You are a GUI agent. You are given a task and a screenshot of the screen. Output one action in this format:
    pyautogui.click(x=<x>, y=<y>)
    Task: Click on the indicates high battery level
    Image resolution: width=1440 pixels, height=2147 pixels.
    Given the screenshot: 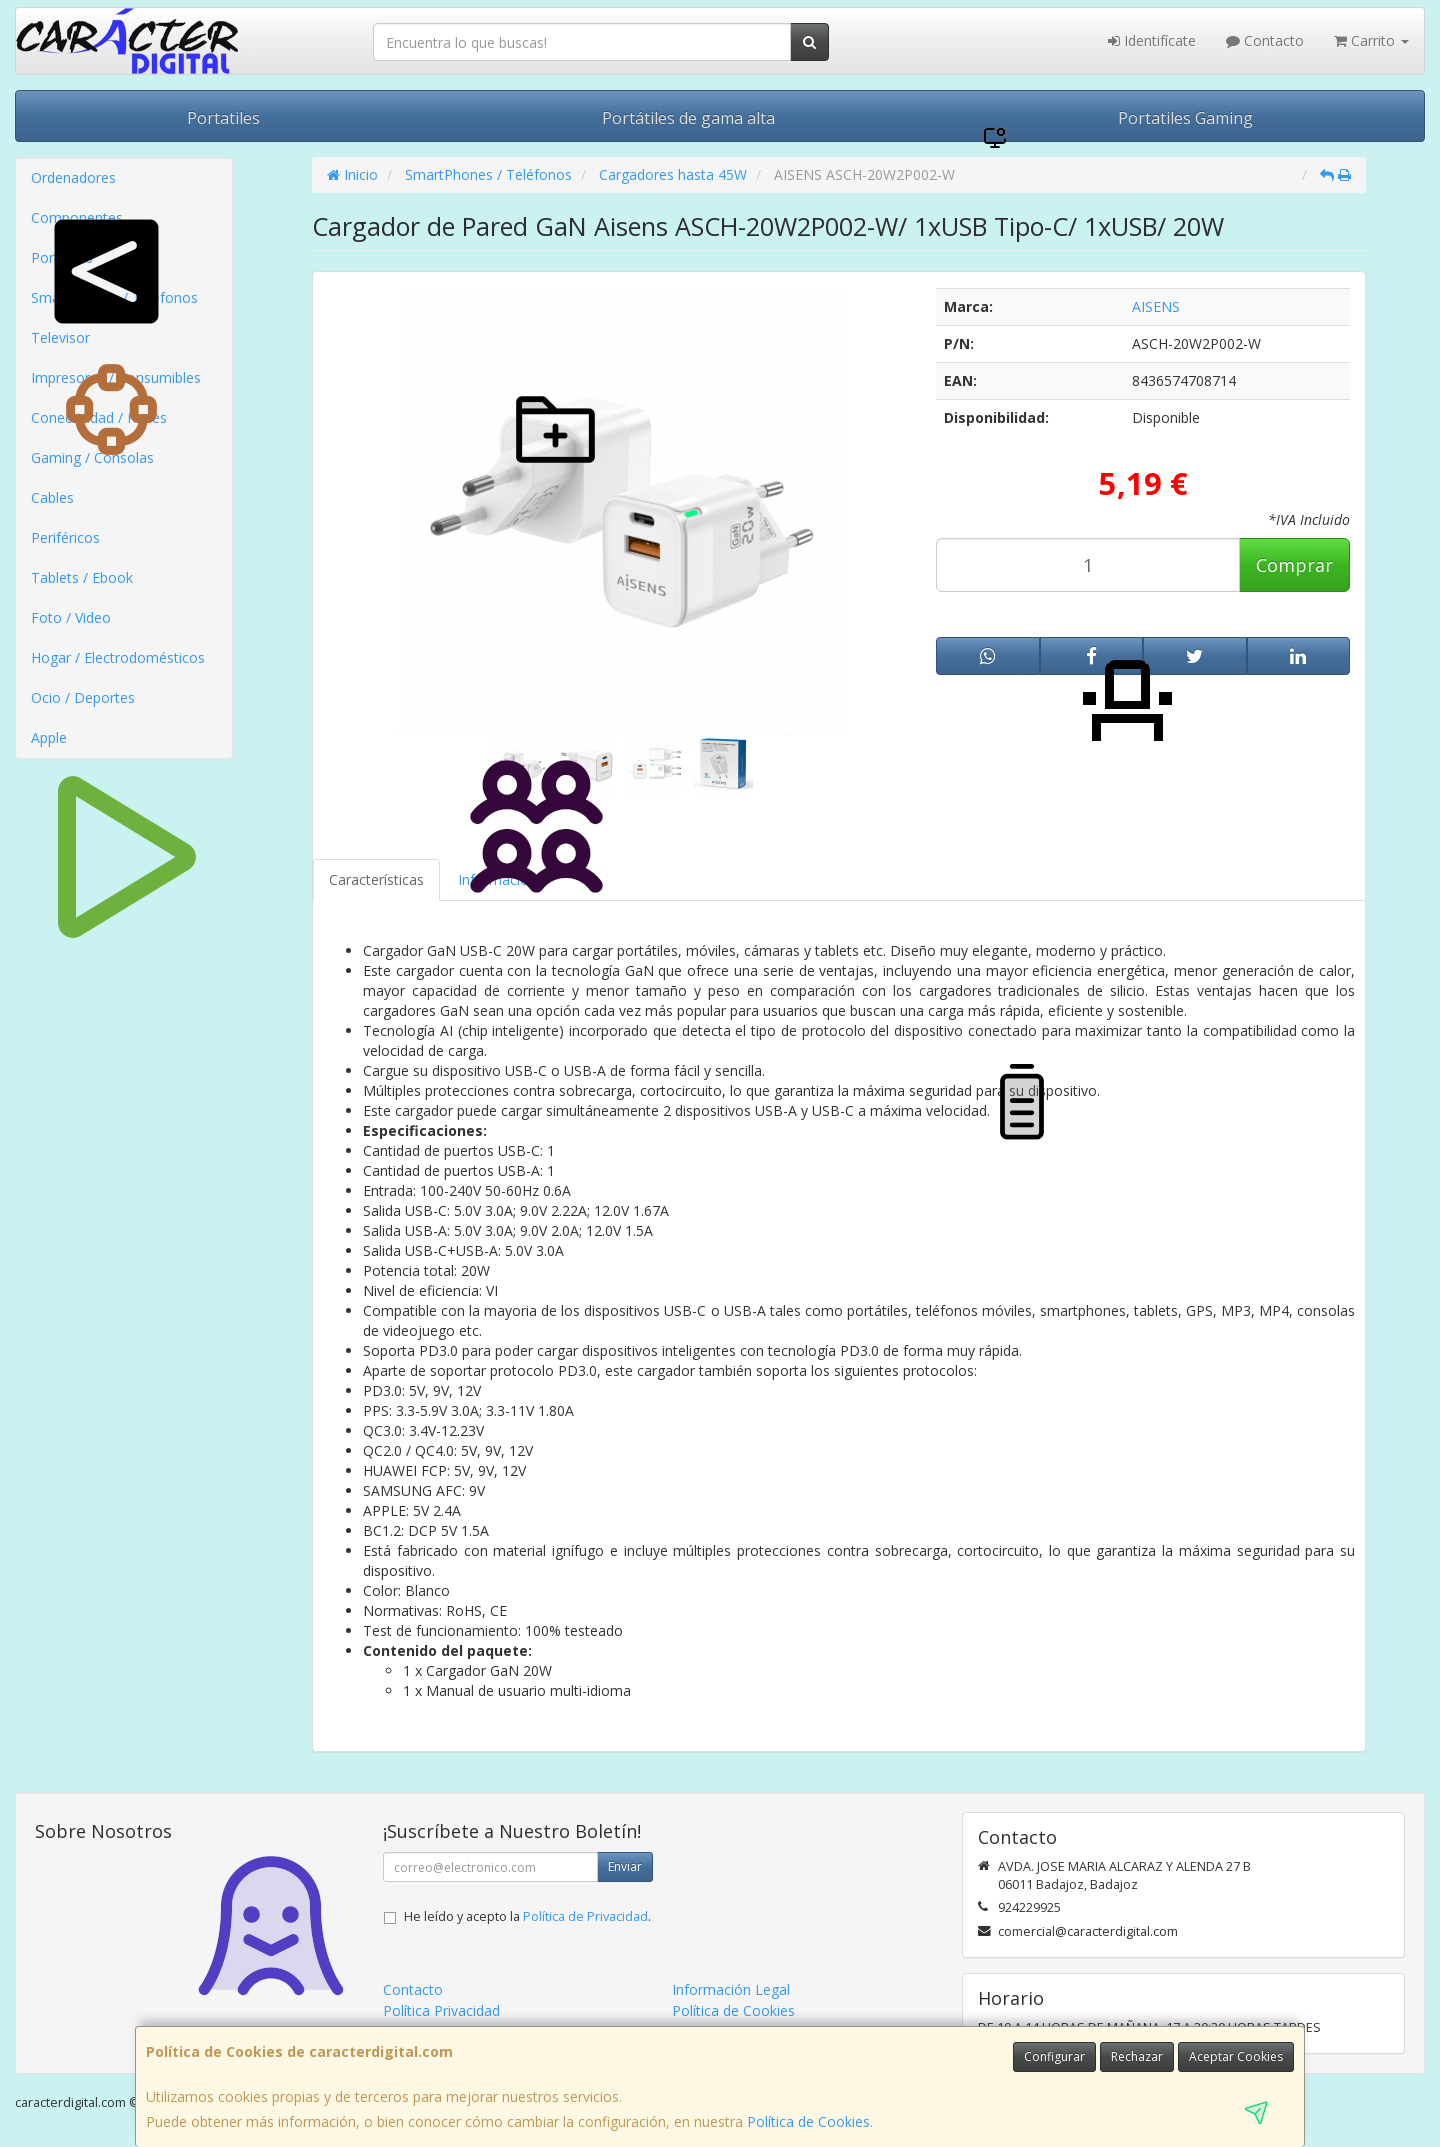 What is the action you would take?
    pyautogui.click(x=1022, y=1103)
    